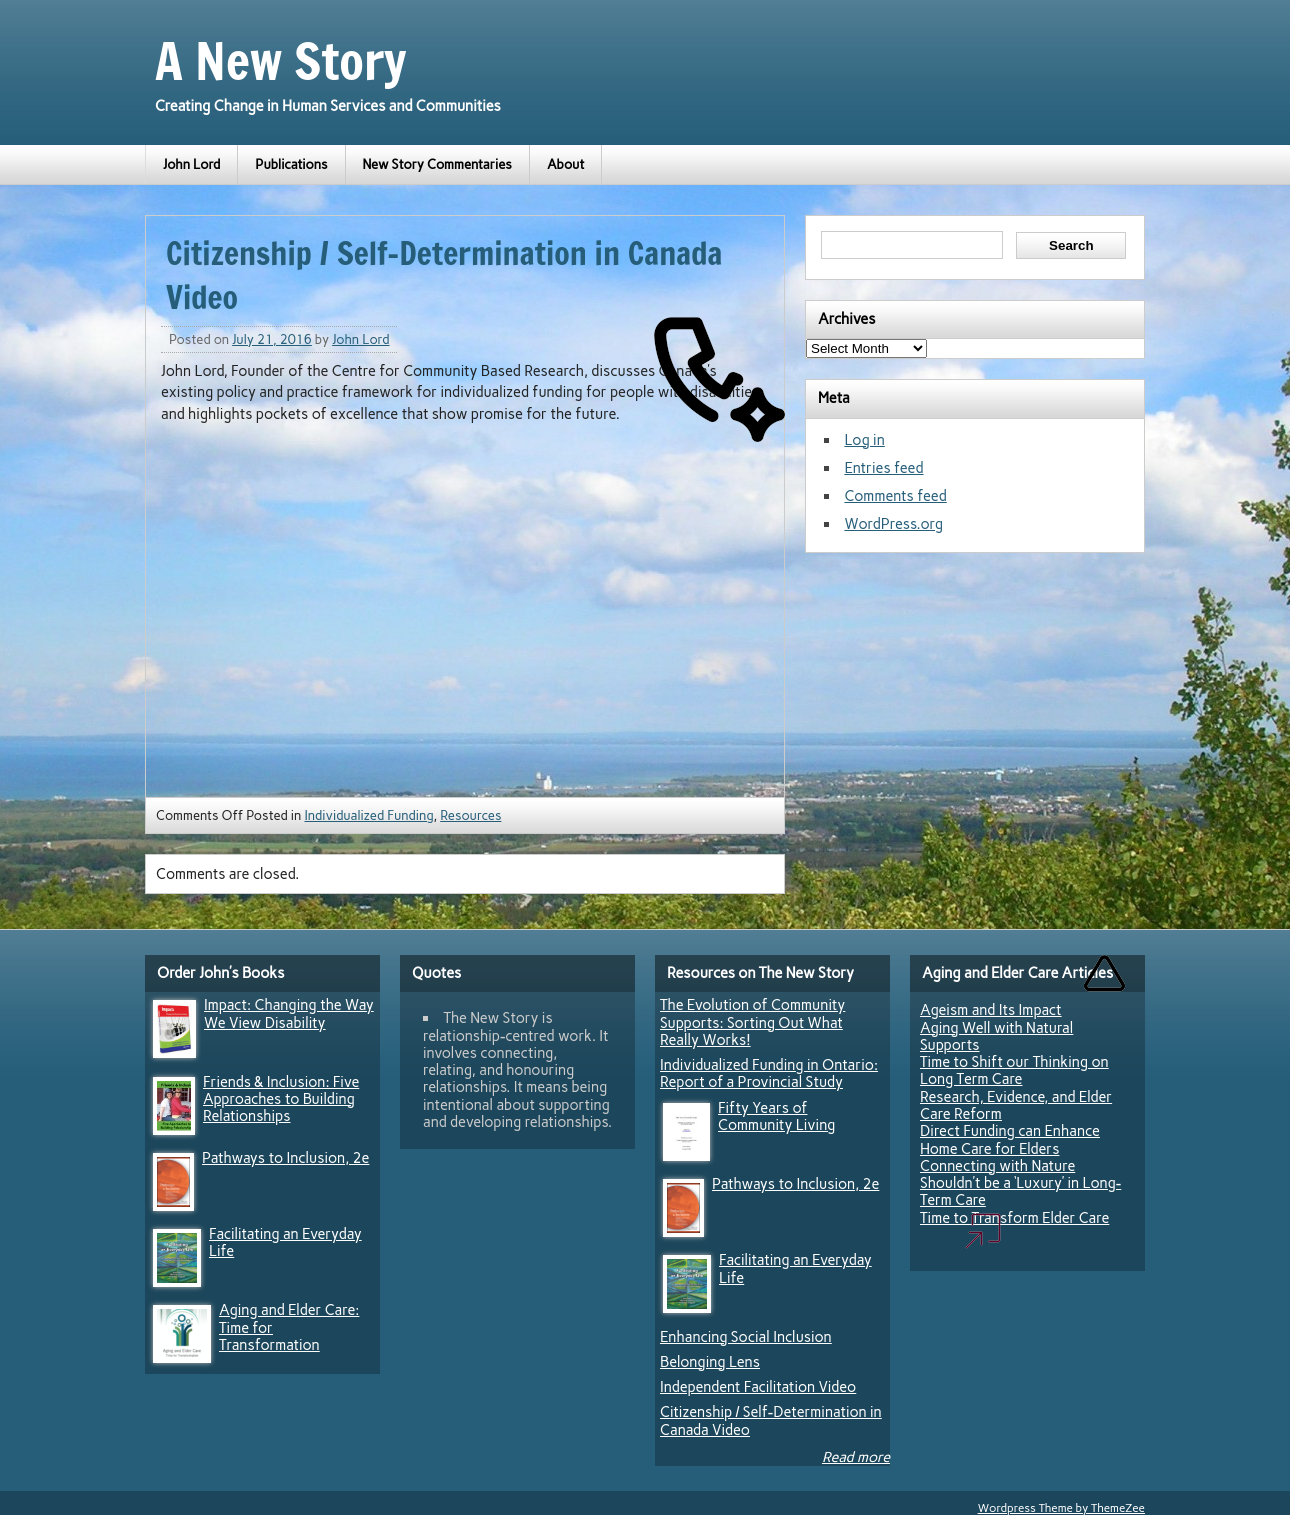 This screenshot has width=1290, height=1515. Describe the element at coordinates (1104, 974) in the screenshot. I see `warning or alert indicator` at that location.